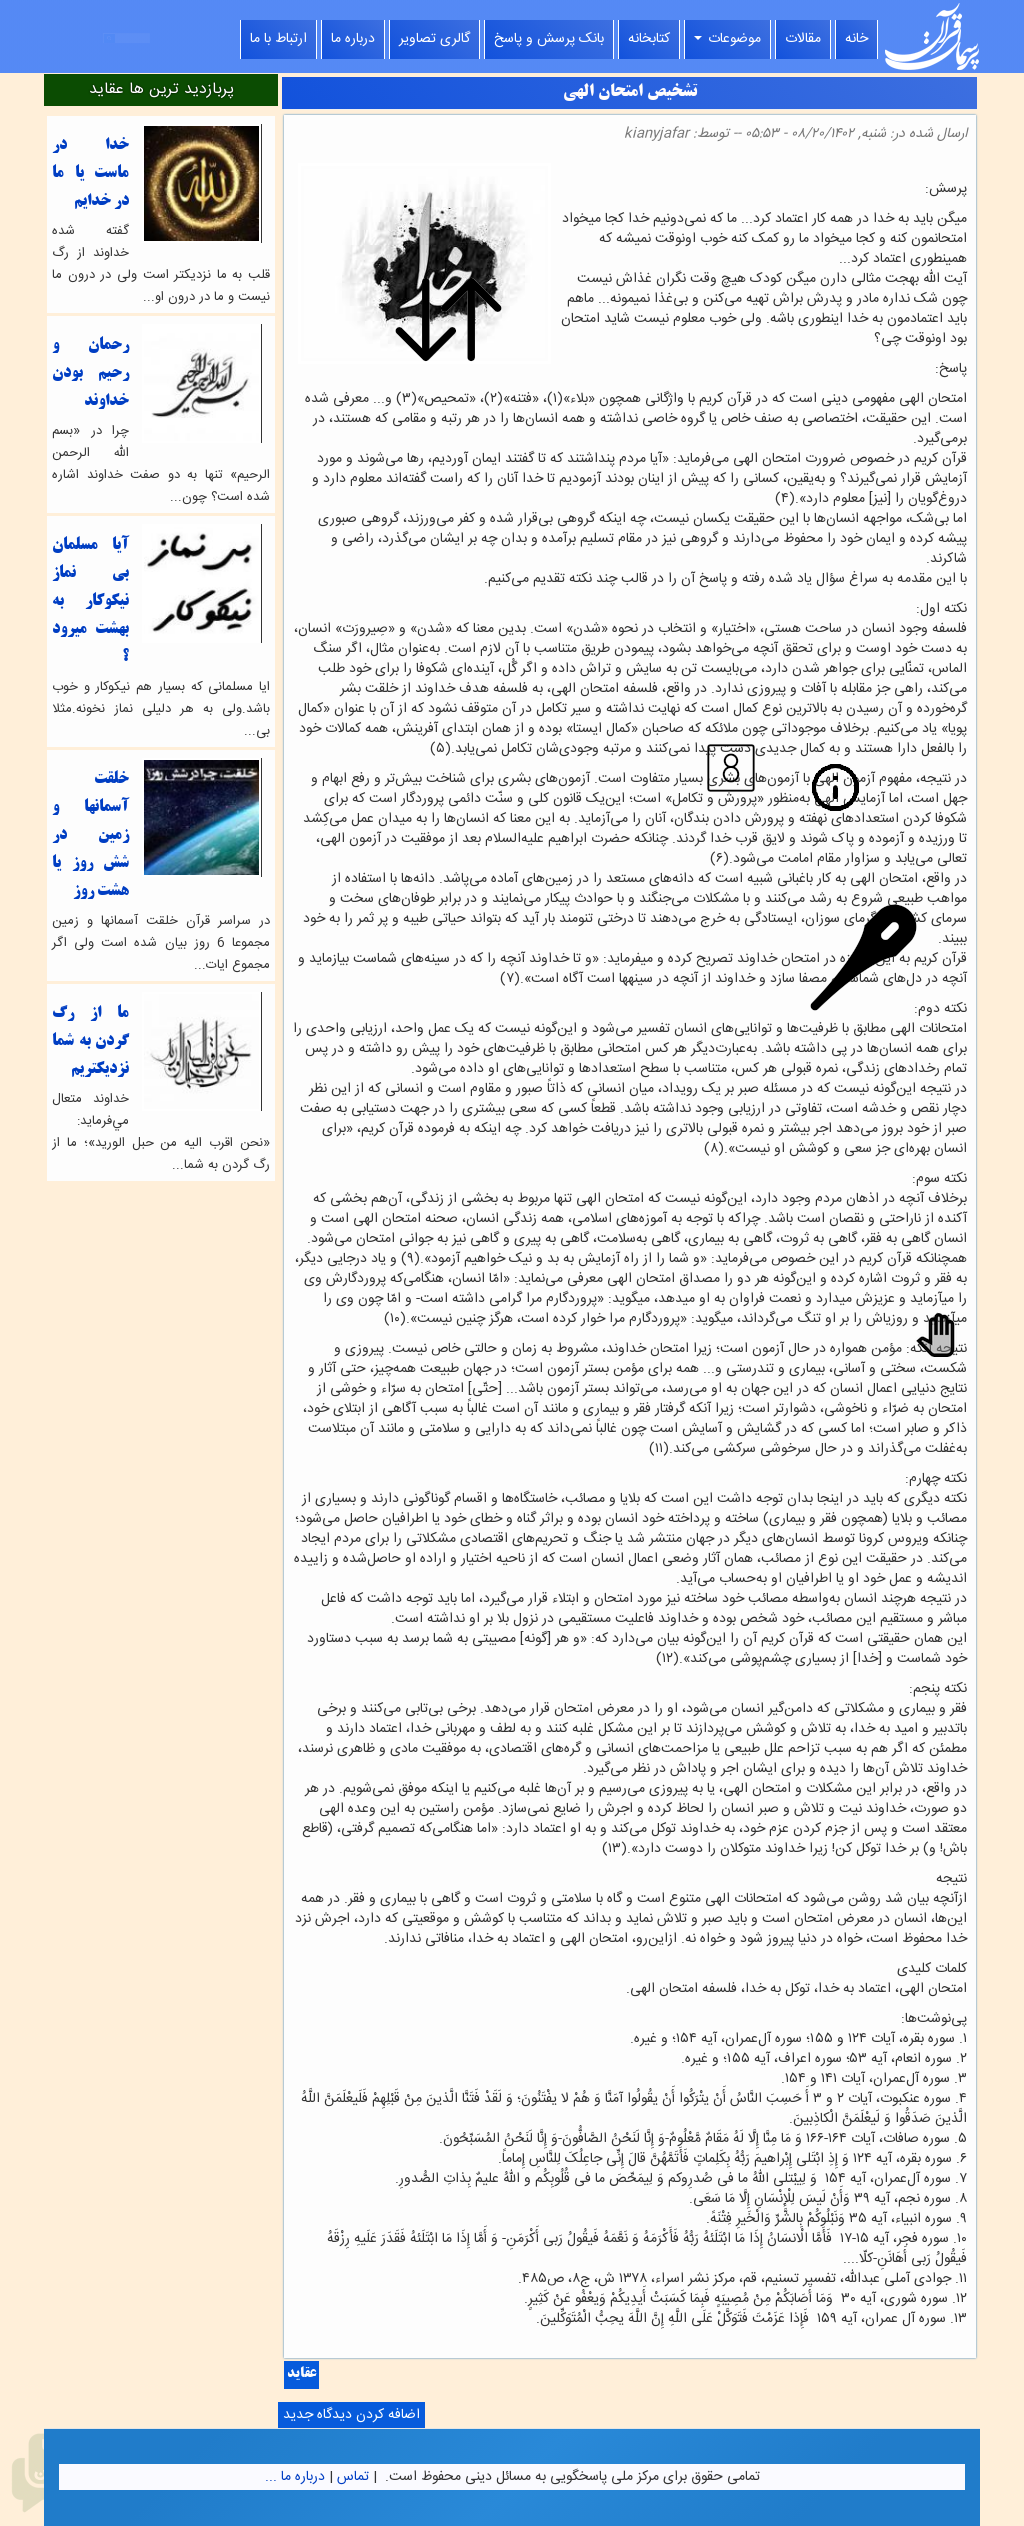 Image resolution: width=1024 pixels, height=2526 pixels. What do you see at coordinates (936, 1335) in the screenshot?
I see `stop or halt an action` at bounding box center [936, 1335].